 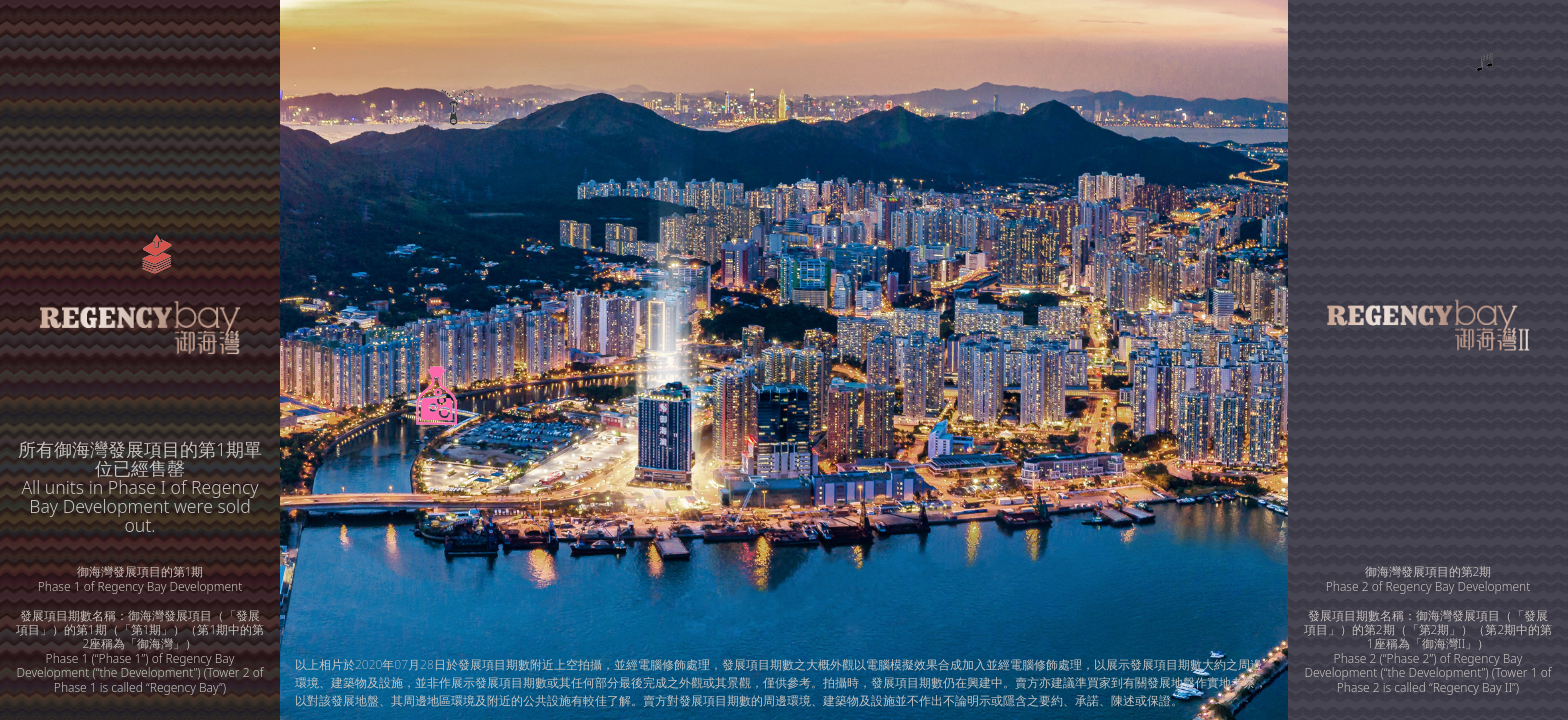 What do you see at coordinates (438, 395) in the screenshot?
I see `access alchemy or potion crafting` at bounding box center [438, 395].